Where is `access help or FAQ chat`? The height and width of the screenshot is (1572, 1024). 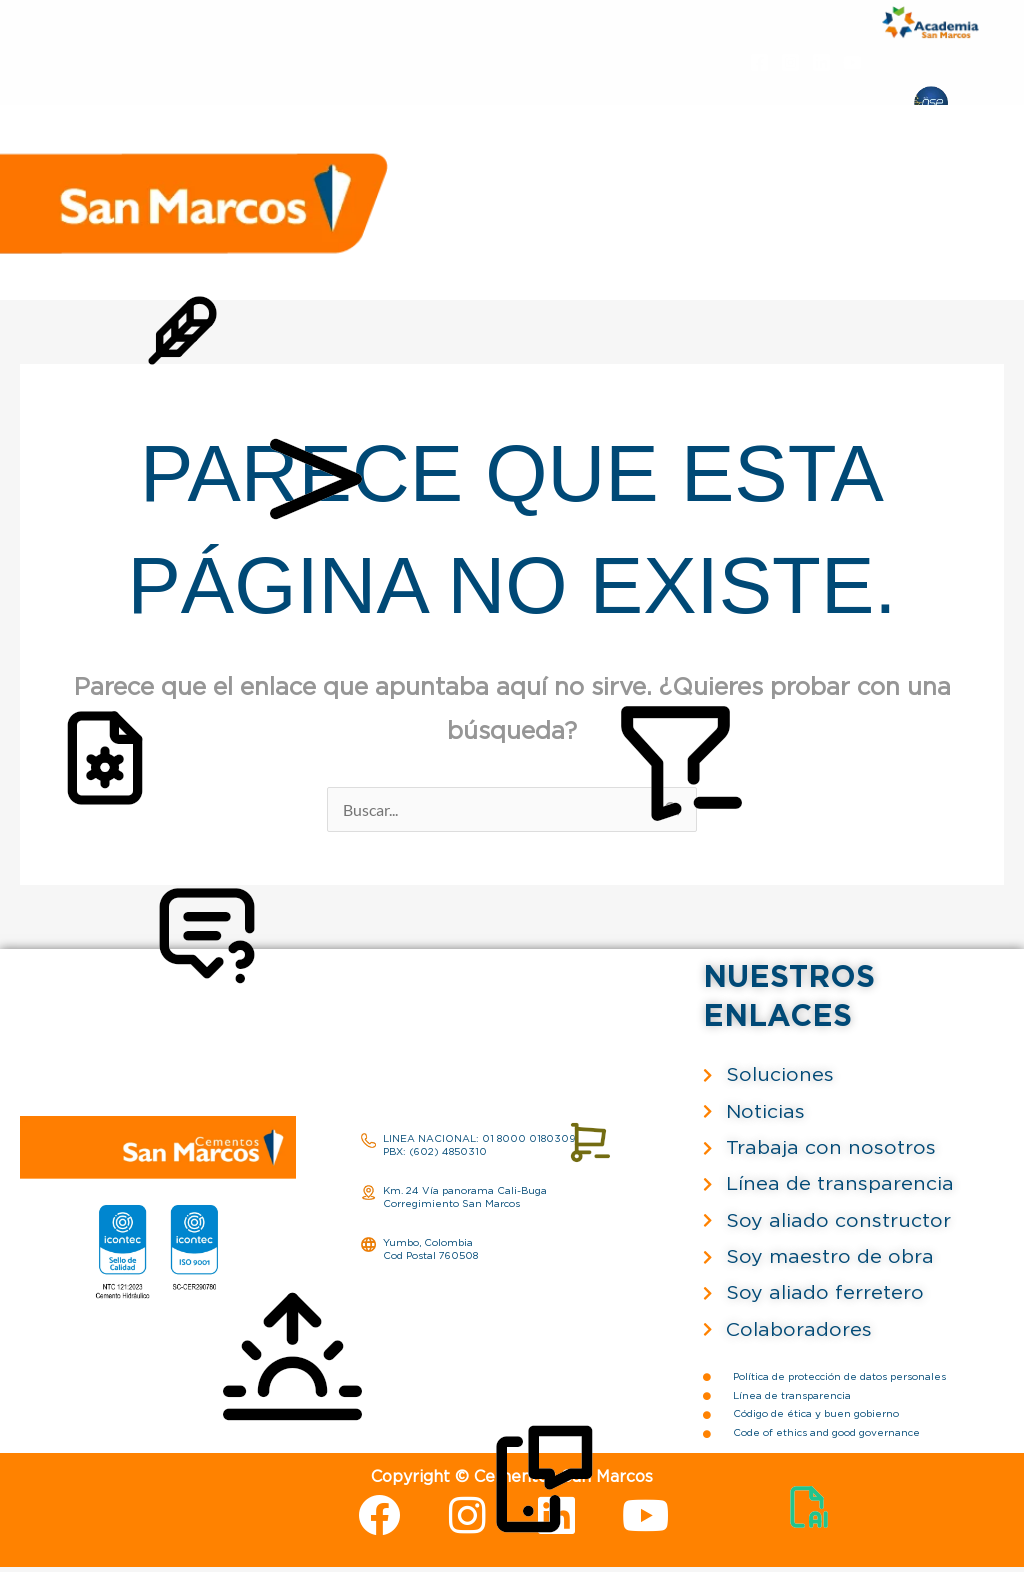 access help or FAQ chat is located at coordinates (207, 931).